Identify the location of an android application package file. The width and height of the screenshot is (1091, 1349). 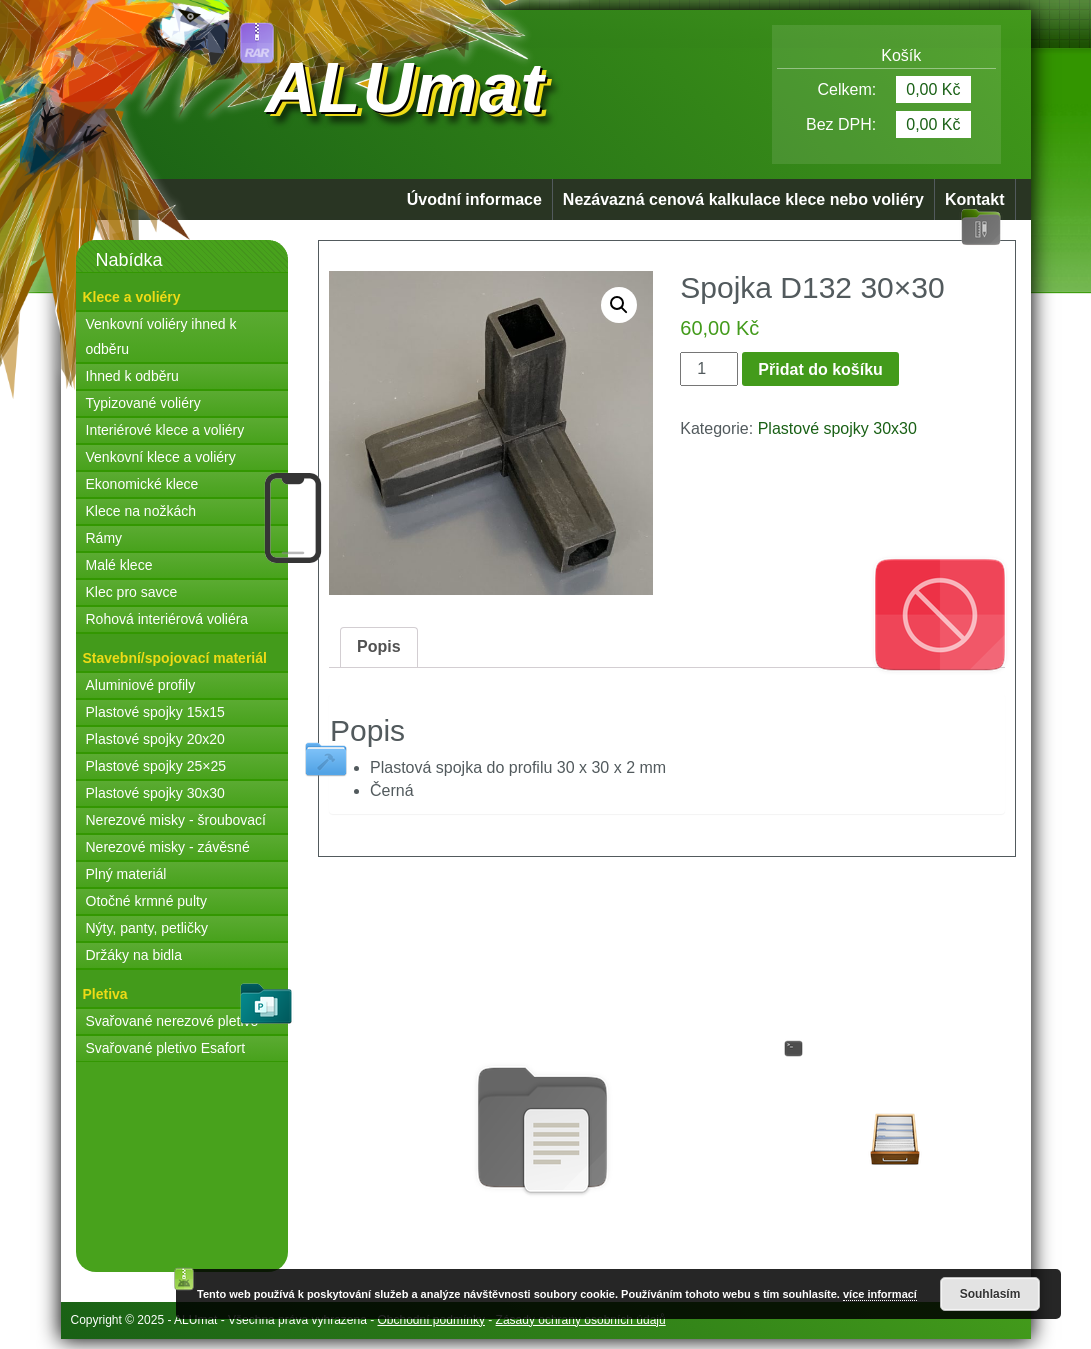
(184, 1279).